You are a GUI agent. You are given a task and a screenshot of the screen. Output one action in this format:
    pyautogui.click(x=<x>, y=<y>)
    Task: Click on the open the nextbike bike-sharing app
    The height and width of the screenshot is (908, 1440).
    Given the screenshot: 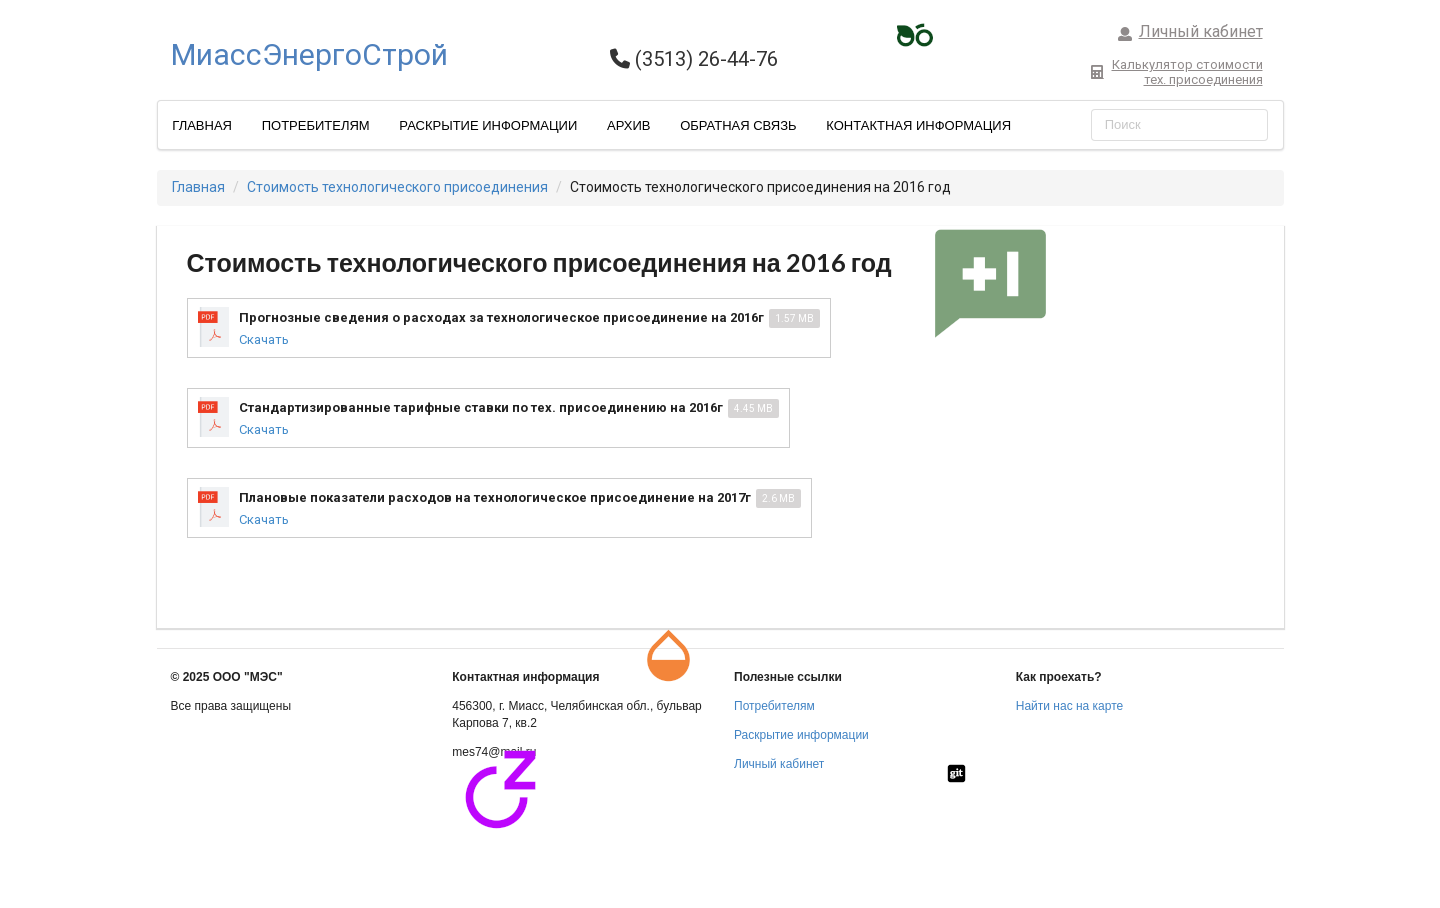 What is the action you would take?
    pyautogui.click(x=915, y=35)
    